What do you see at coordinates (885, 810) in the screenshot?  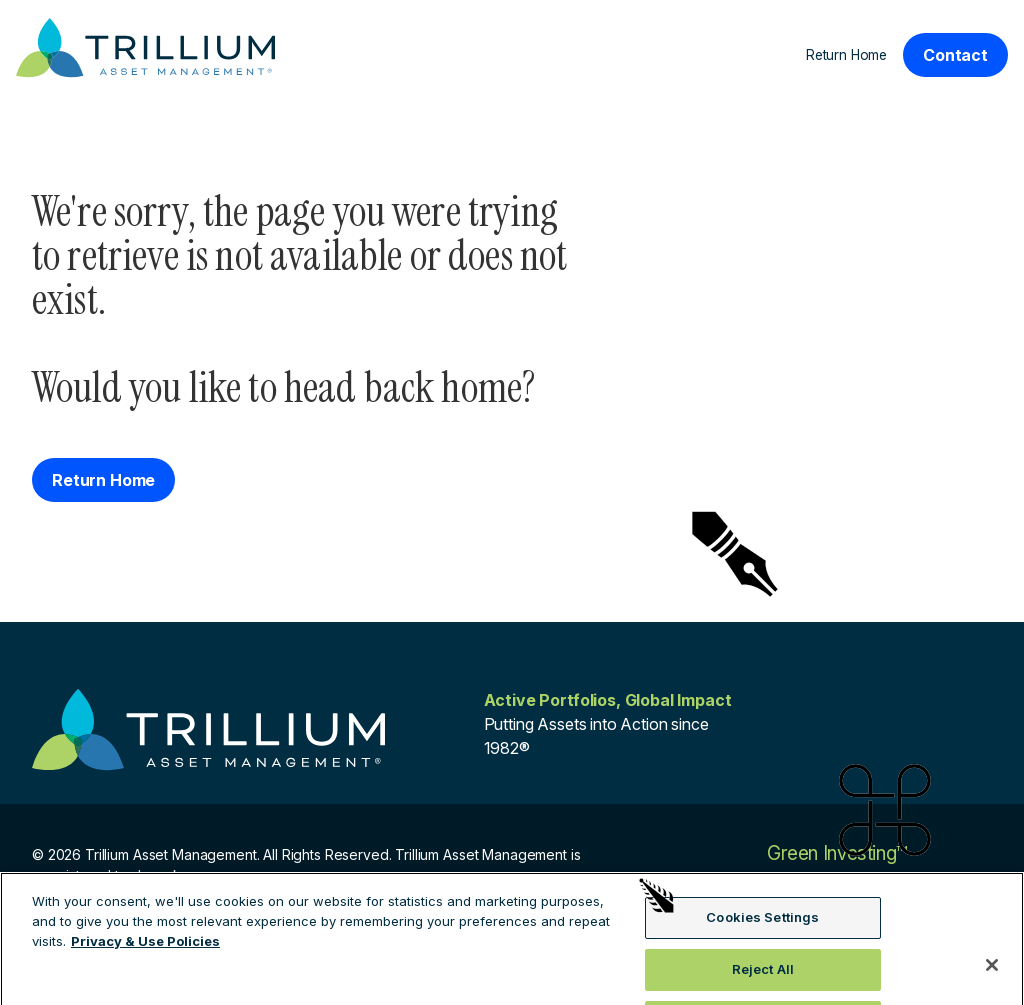 I see `command key modifier (mac keyboard shortcut)` at bounding box center [885, 810].